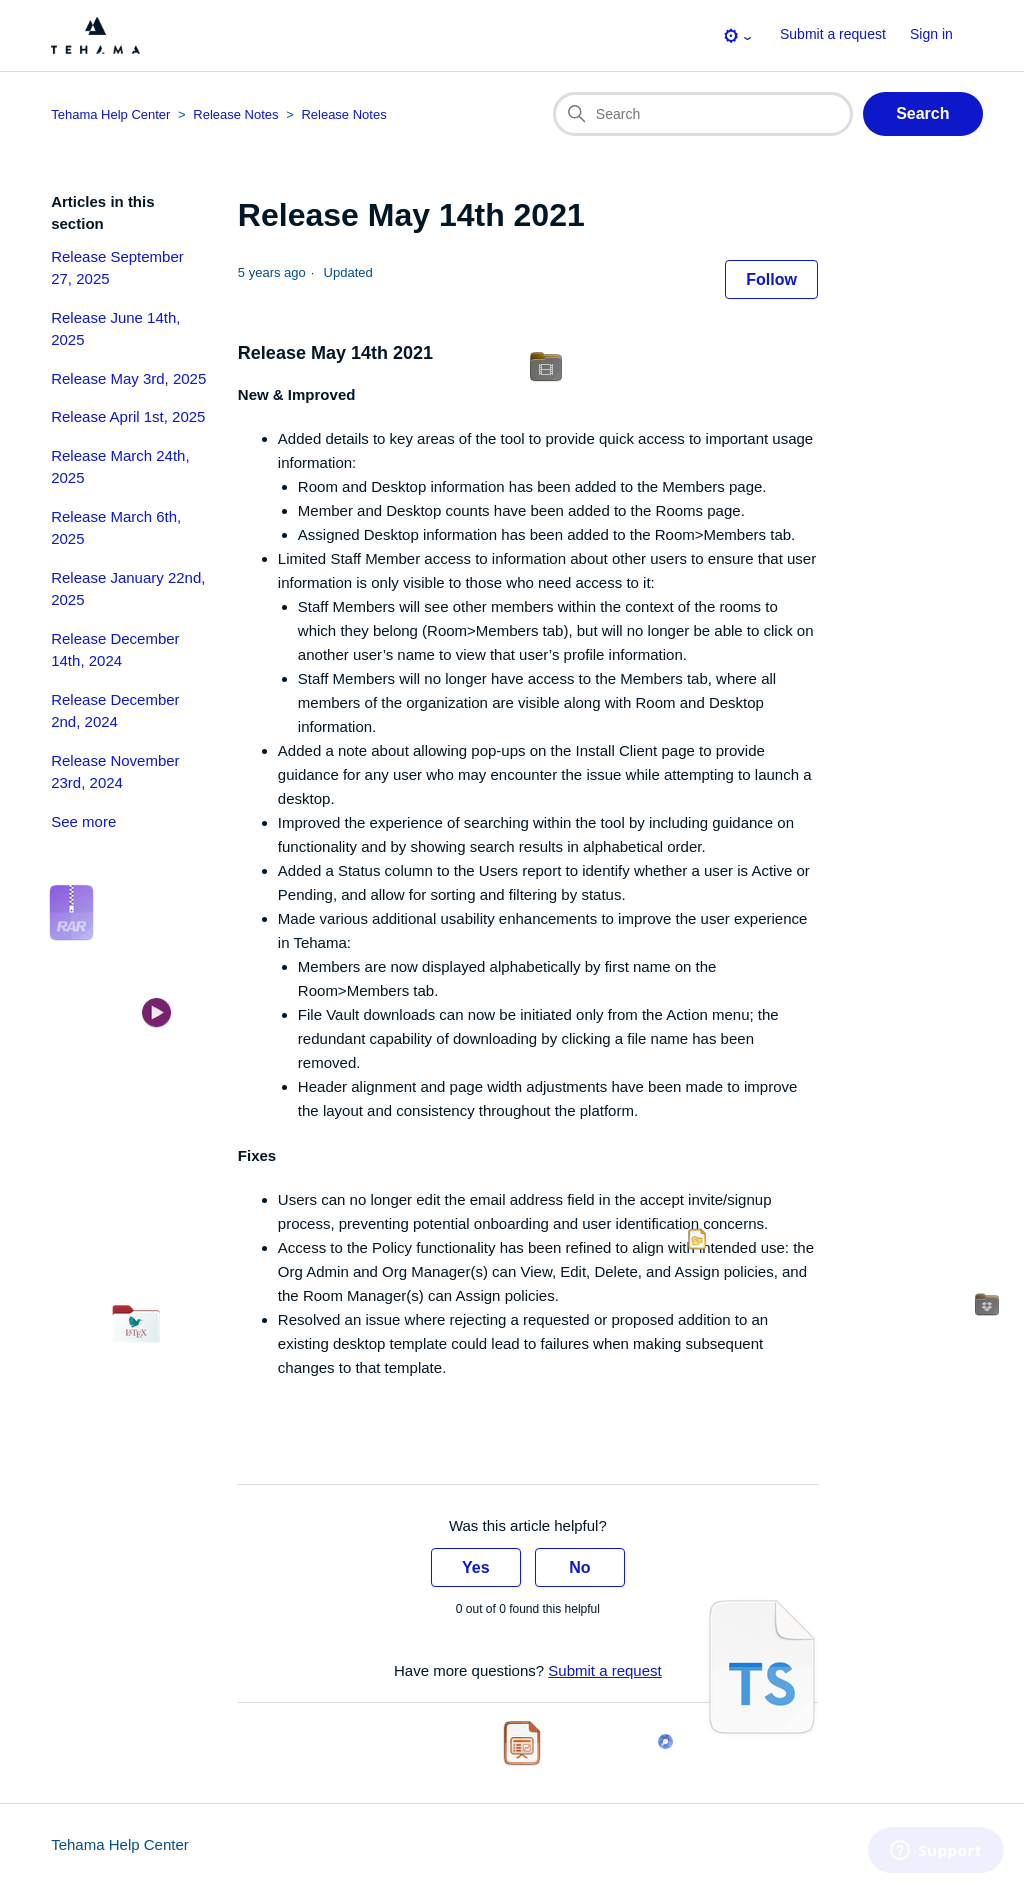 This screenshot has height=1887, width=1024. Describe the element at coordinates (156, 1012) in the screenshot. I see `indicates video content or media files` at that location.